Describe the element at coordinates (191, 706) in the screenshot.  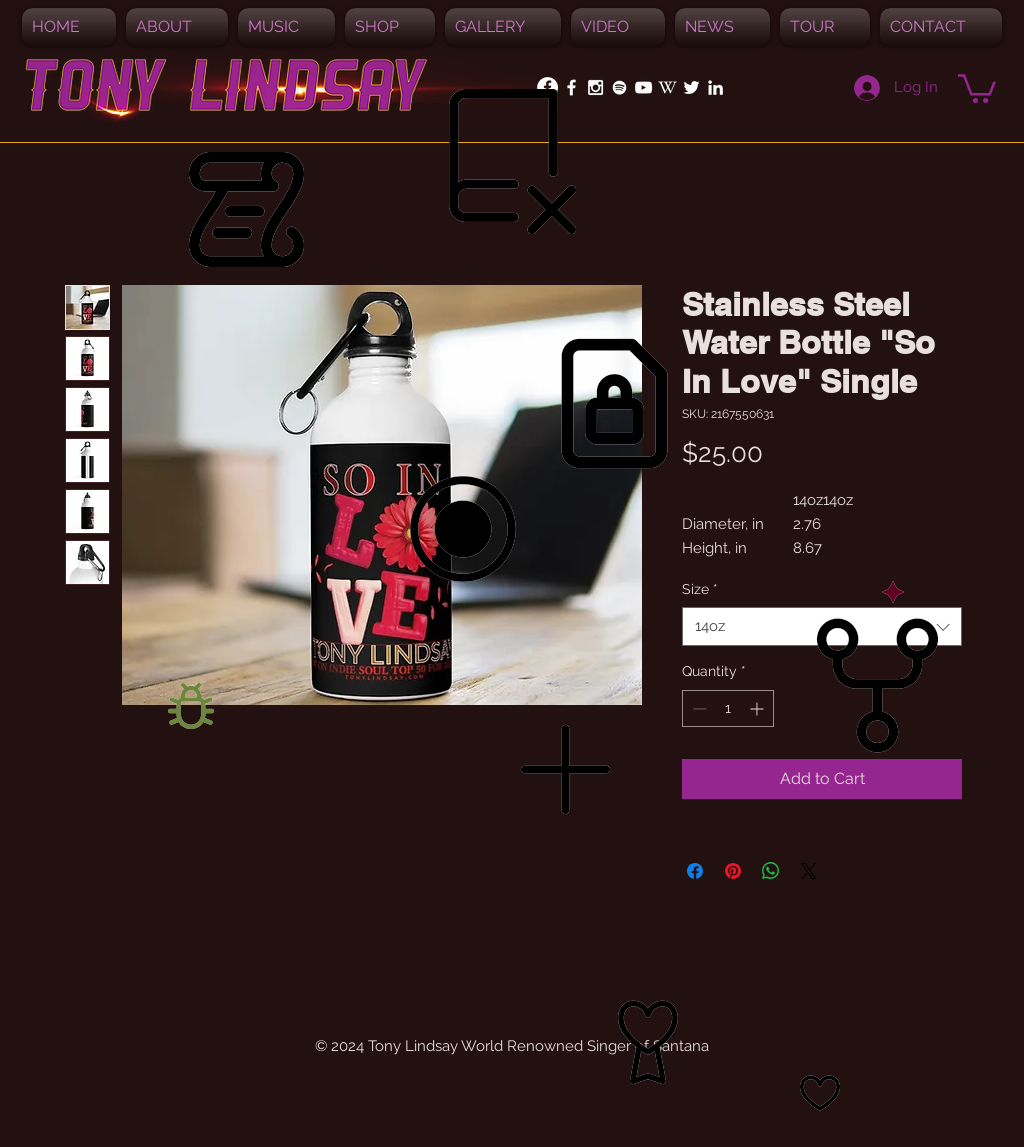
I see `report a bug or issue` at that location.